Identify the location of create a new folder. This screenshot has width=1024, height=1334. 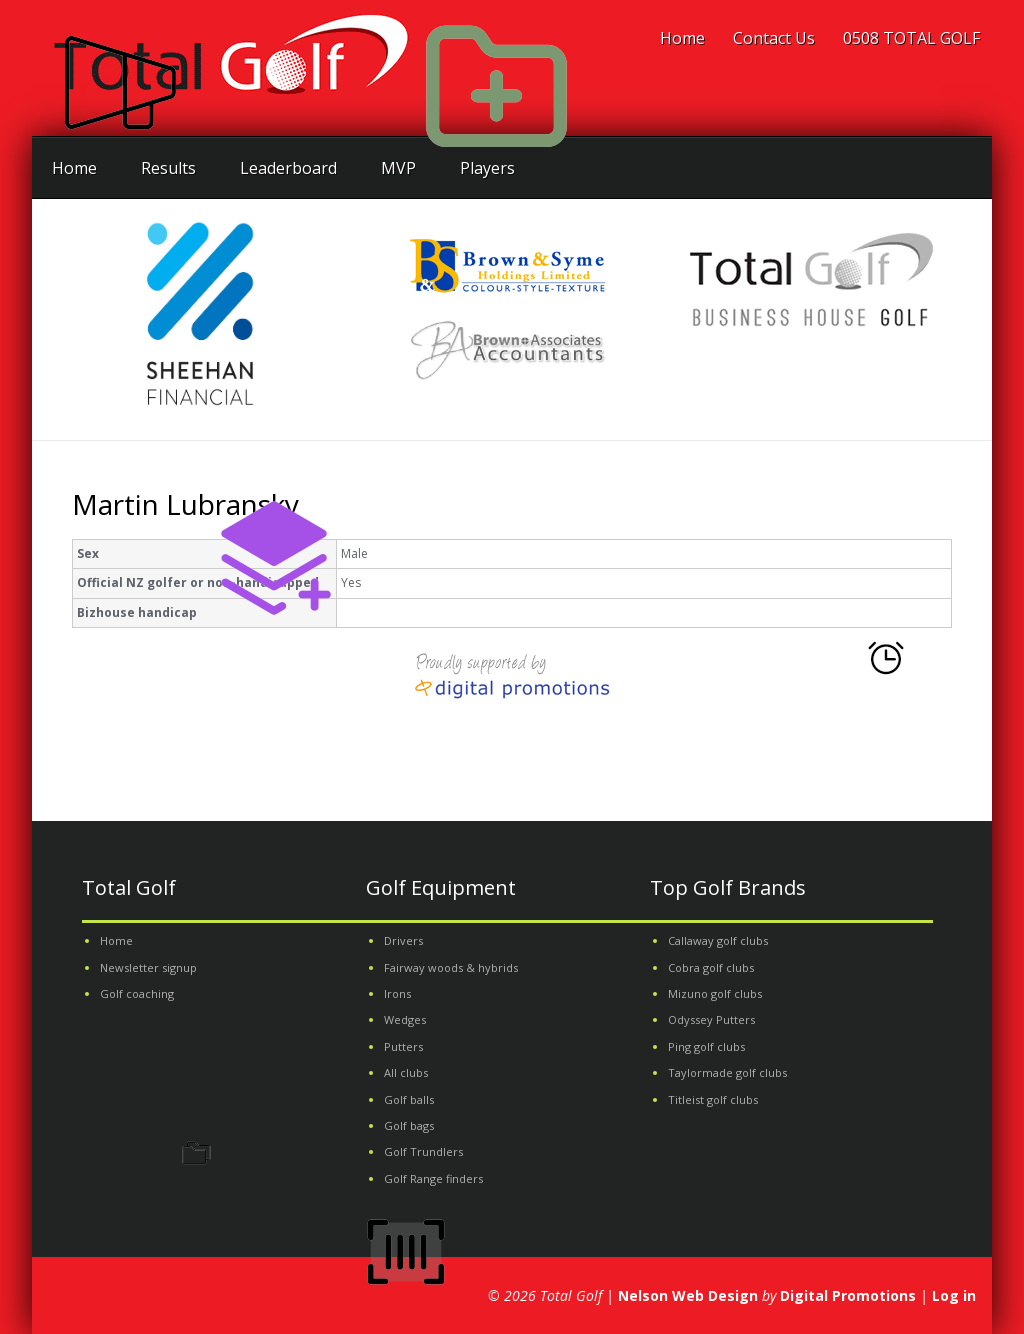
(496, 89).